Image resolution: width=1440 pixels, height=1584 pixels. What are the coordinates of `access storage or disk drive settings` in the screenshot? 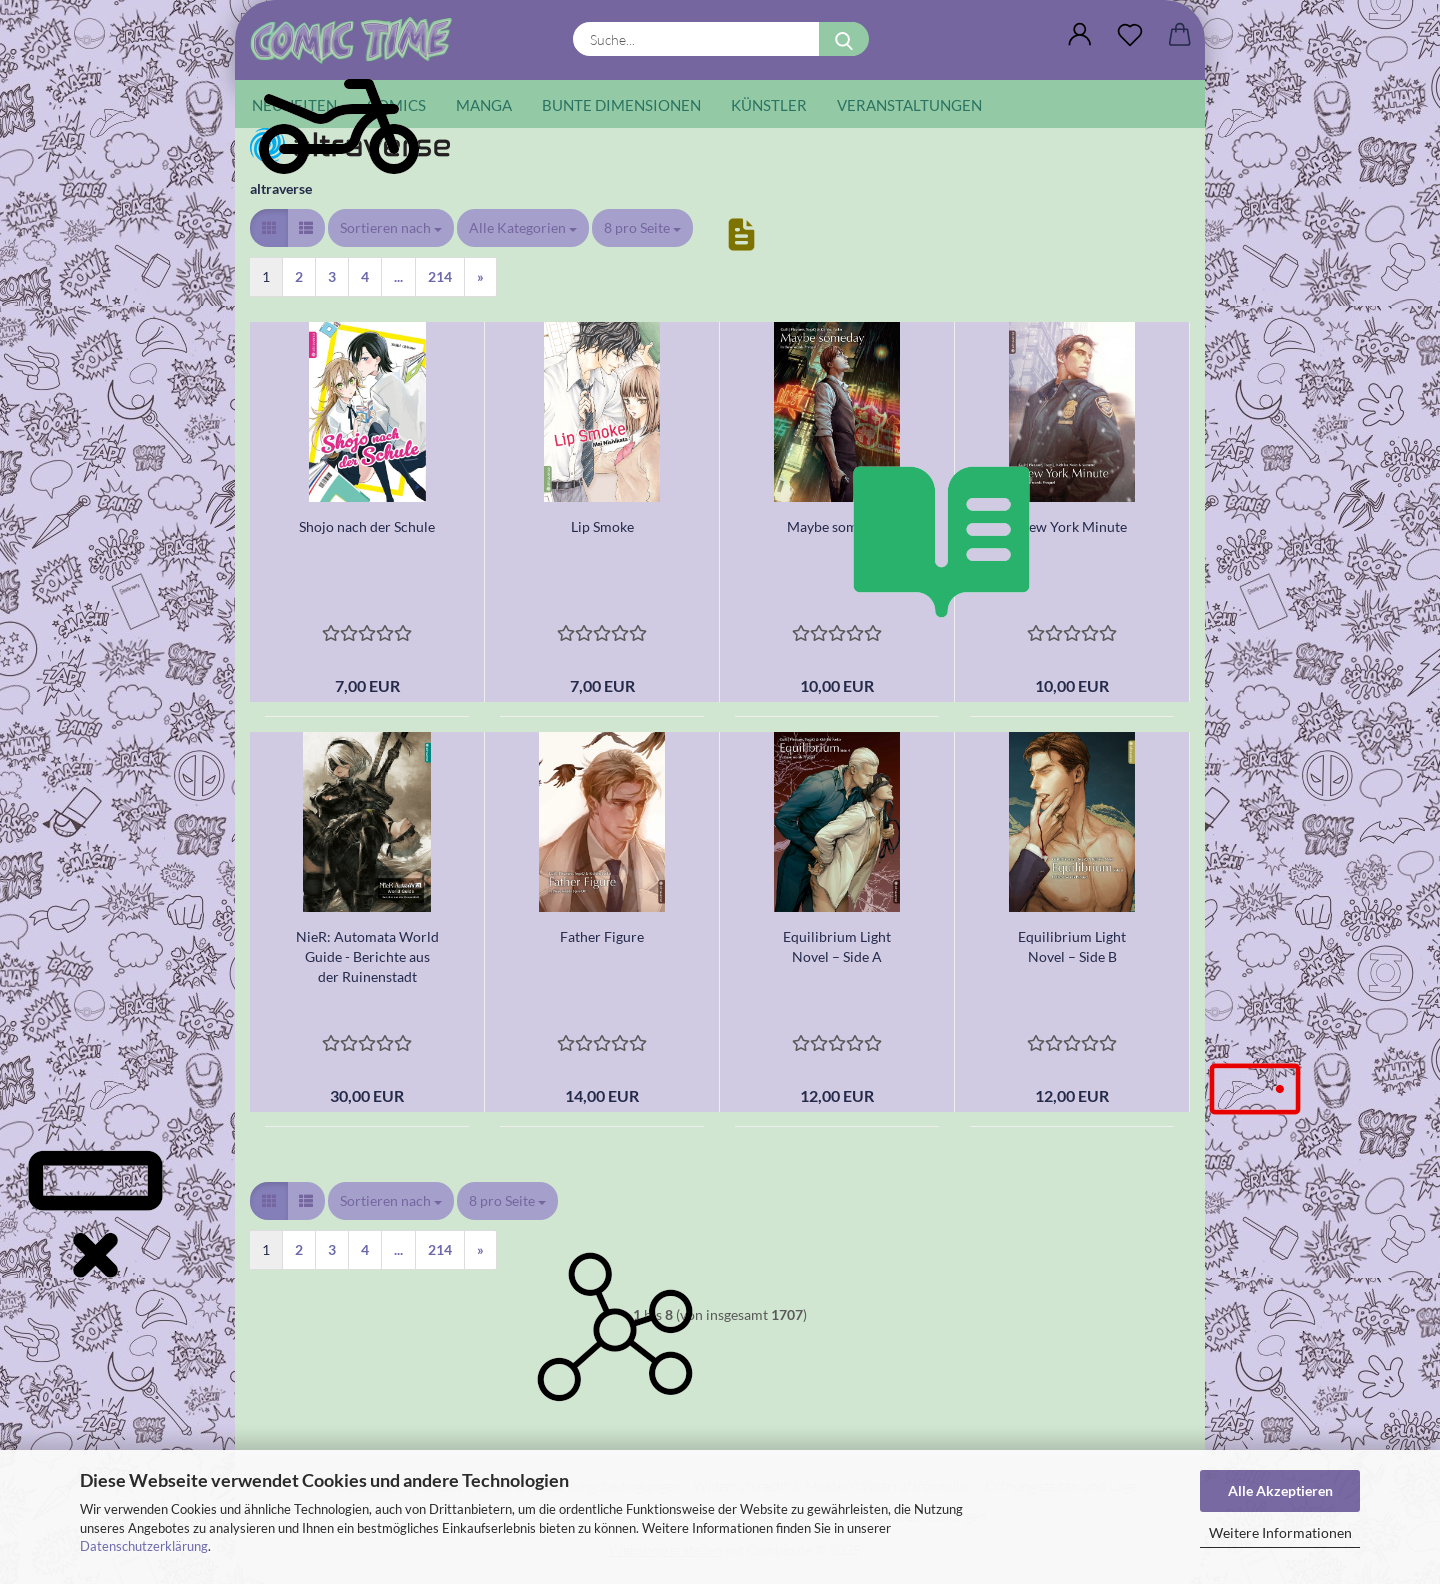 It's located at (1255, 1089).